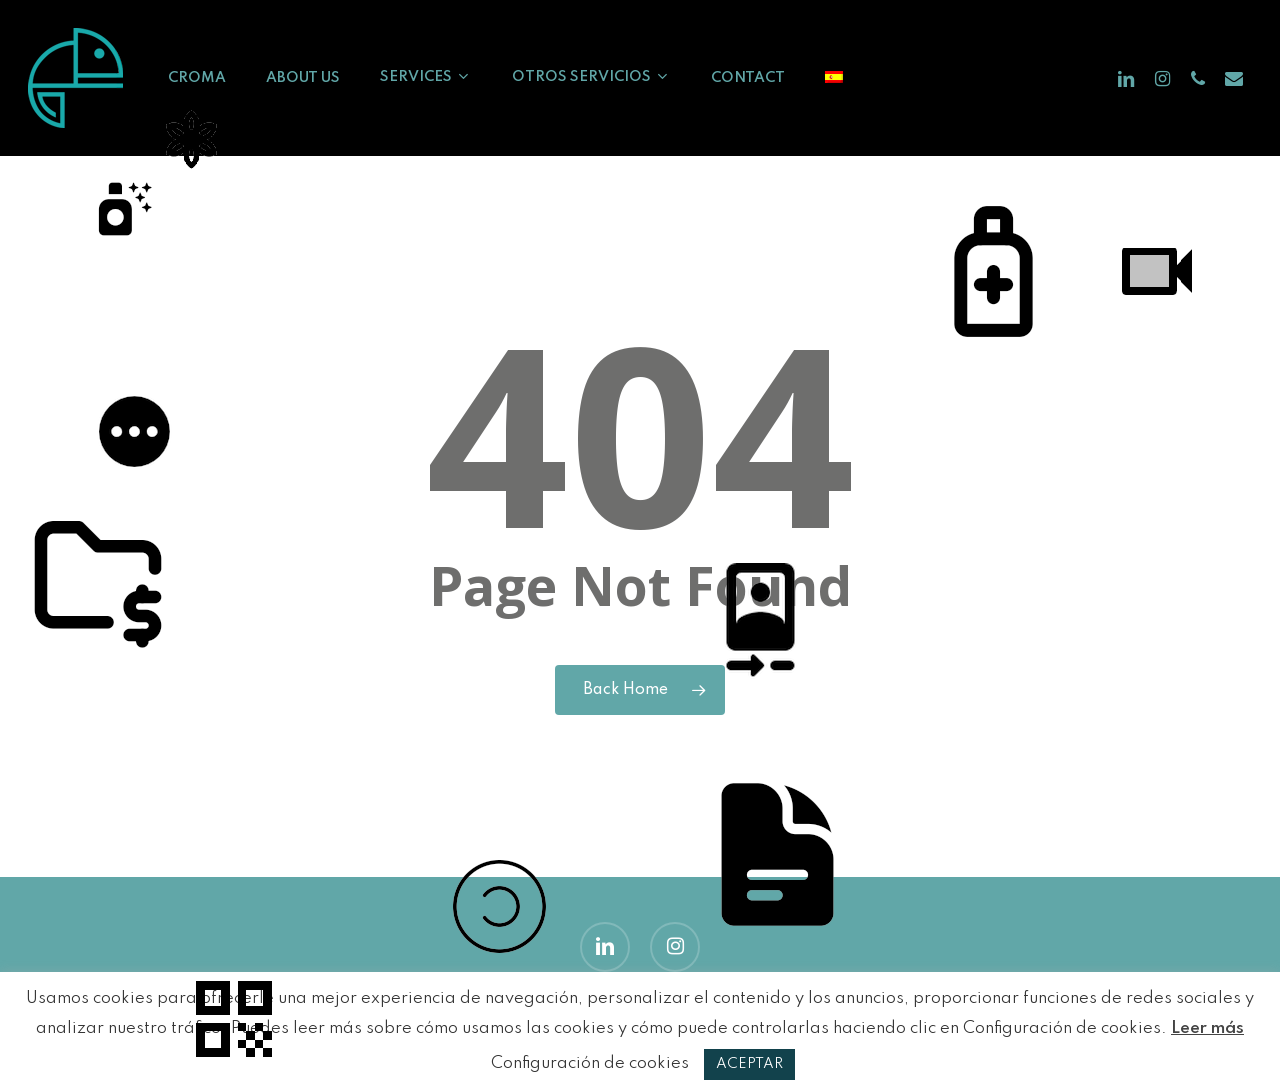 This screenshot has height=1092, width=1280. What do you see at coordinates (1157, 271) in the screenshot?
I see `start a video call` at bounding box center [1157, 271].